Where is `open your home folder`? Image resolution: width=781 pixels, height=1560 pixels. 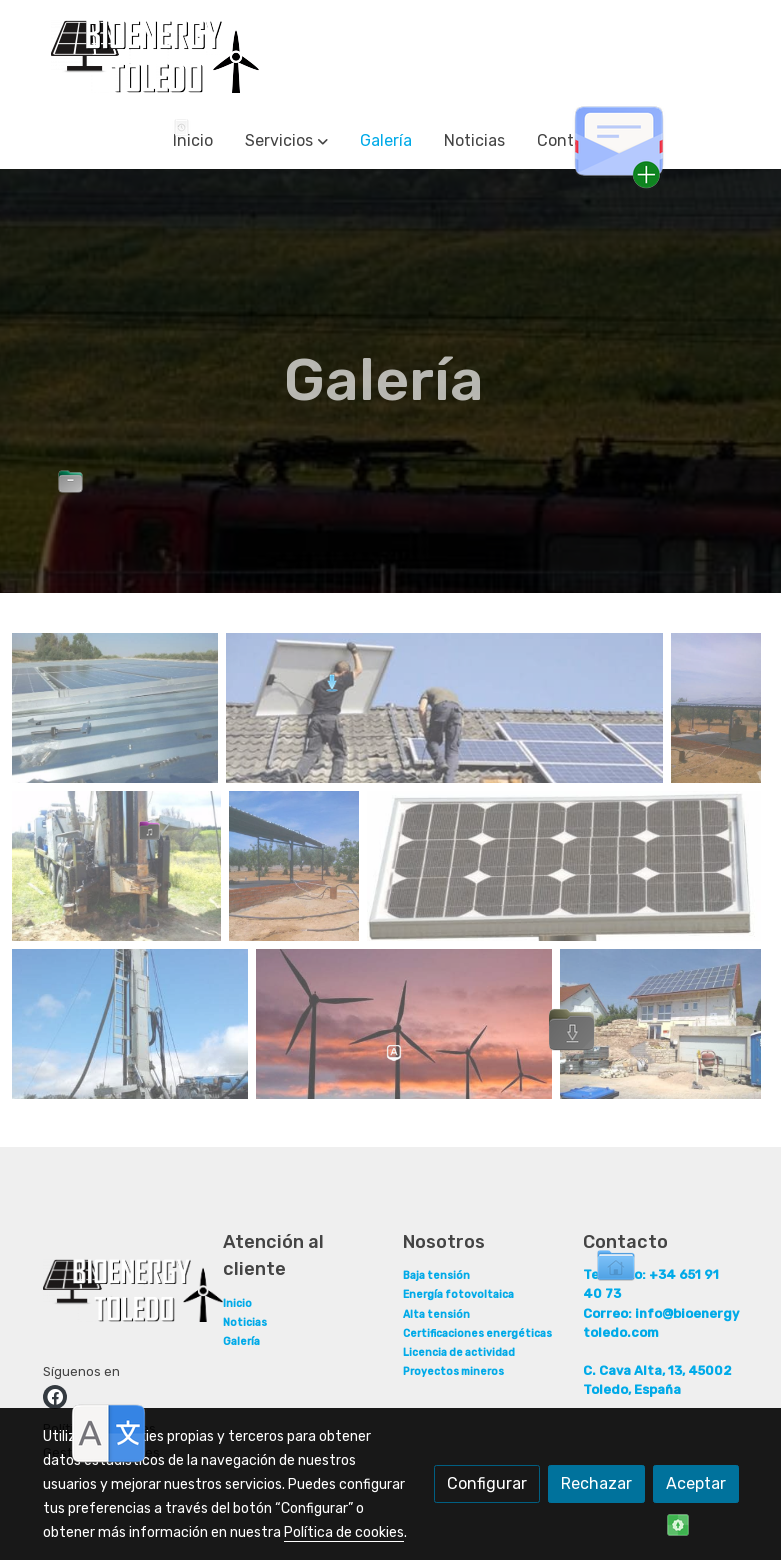
open your home folder is located at coordinates (616, 1265).